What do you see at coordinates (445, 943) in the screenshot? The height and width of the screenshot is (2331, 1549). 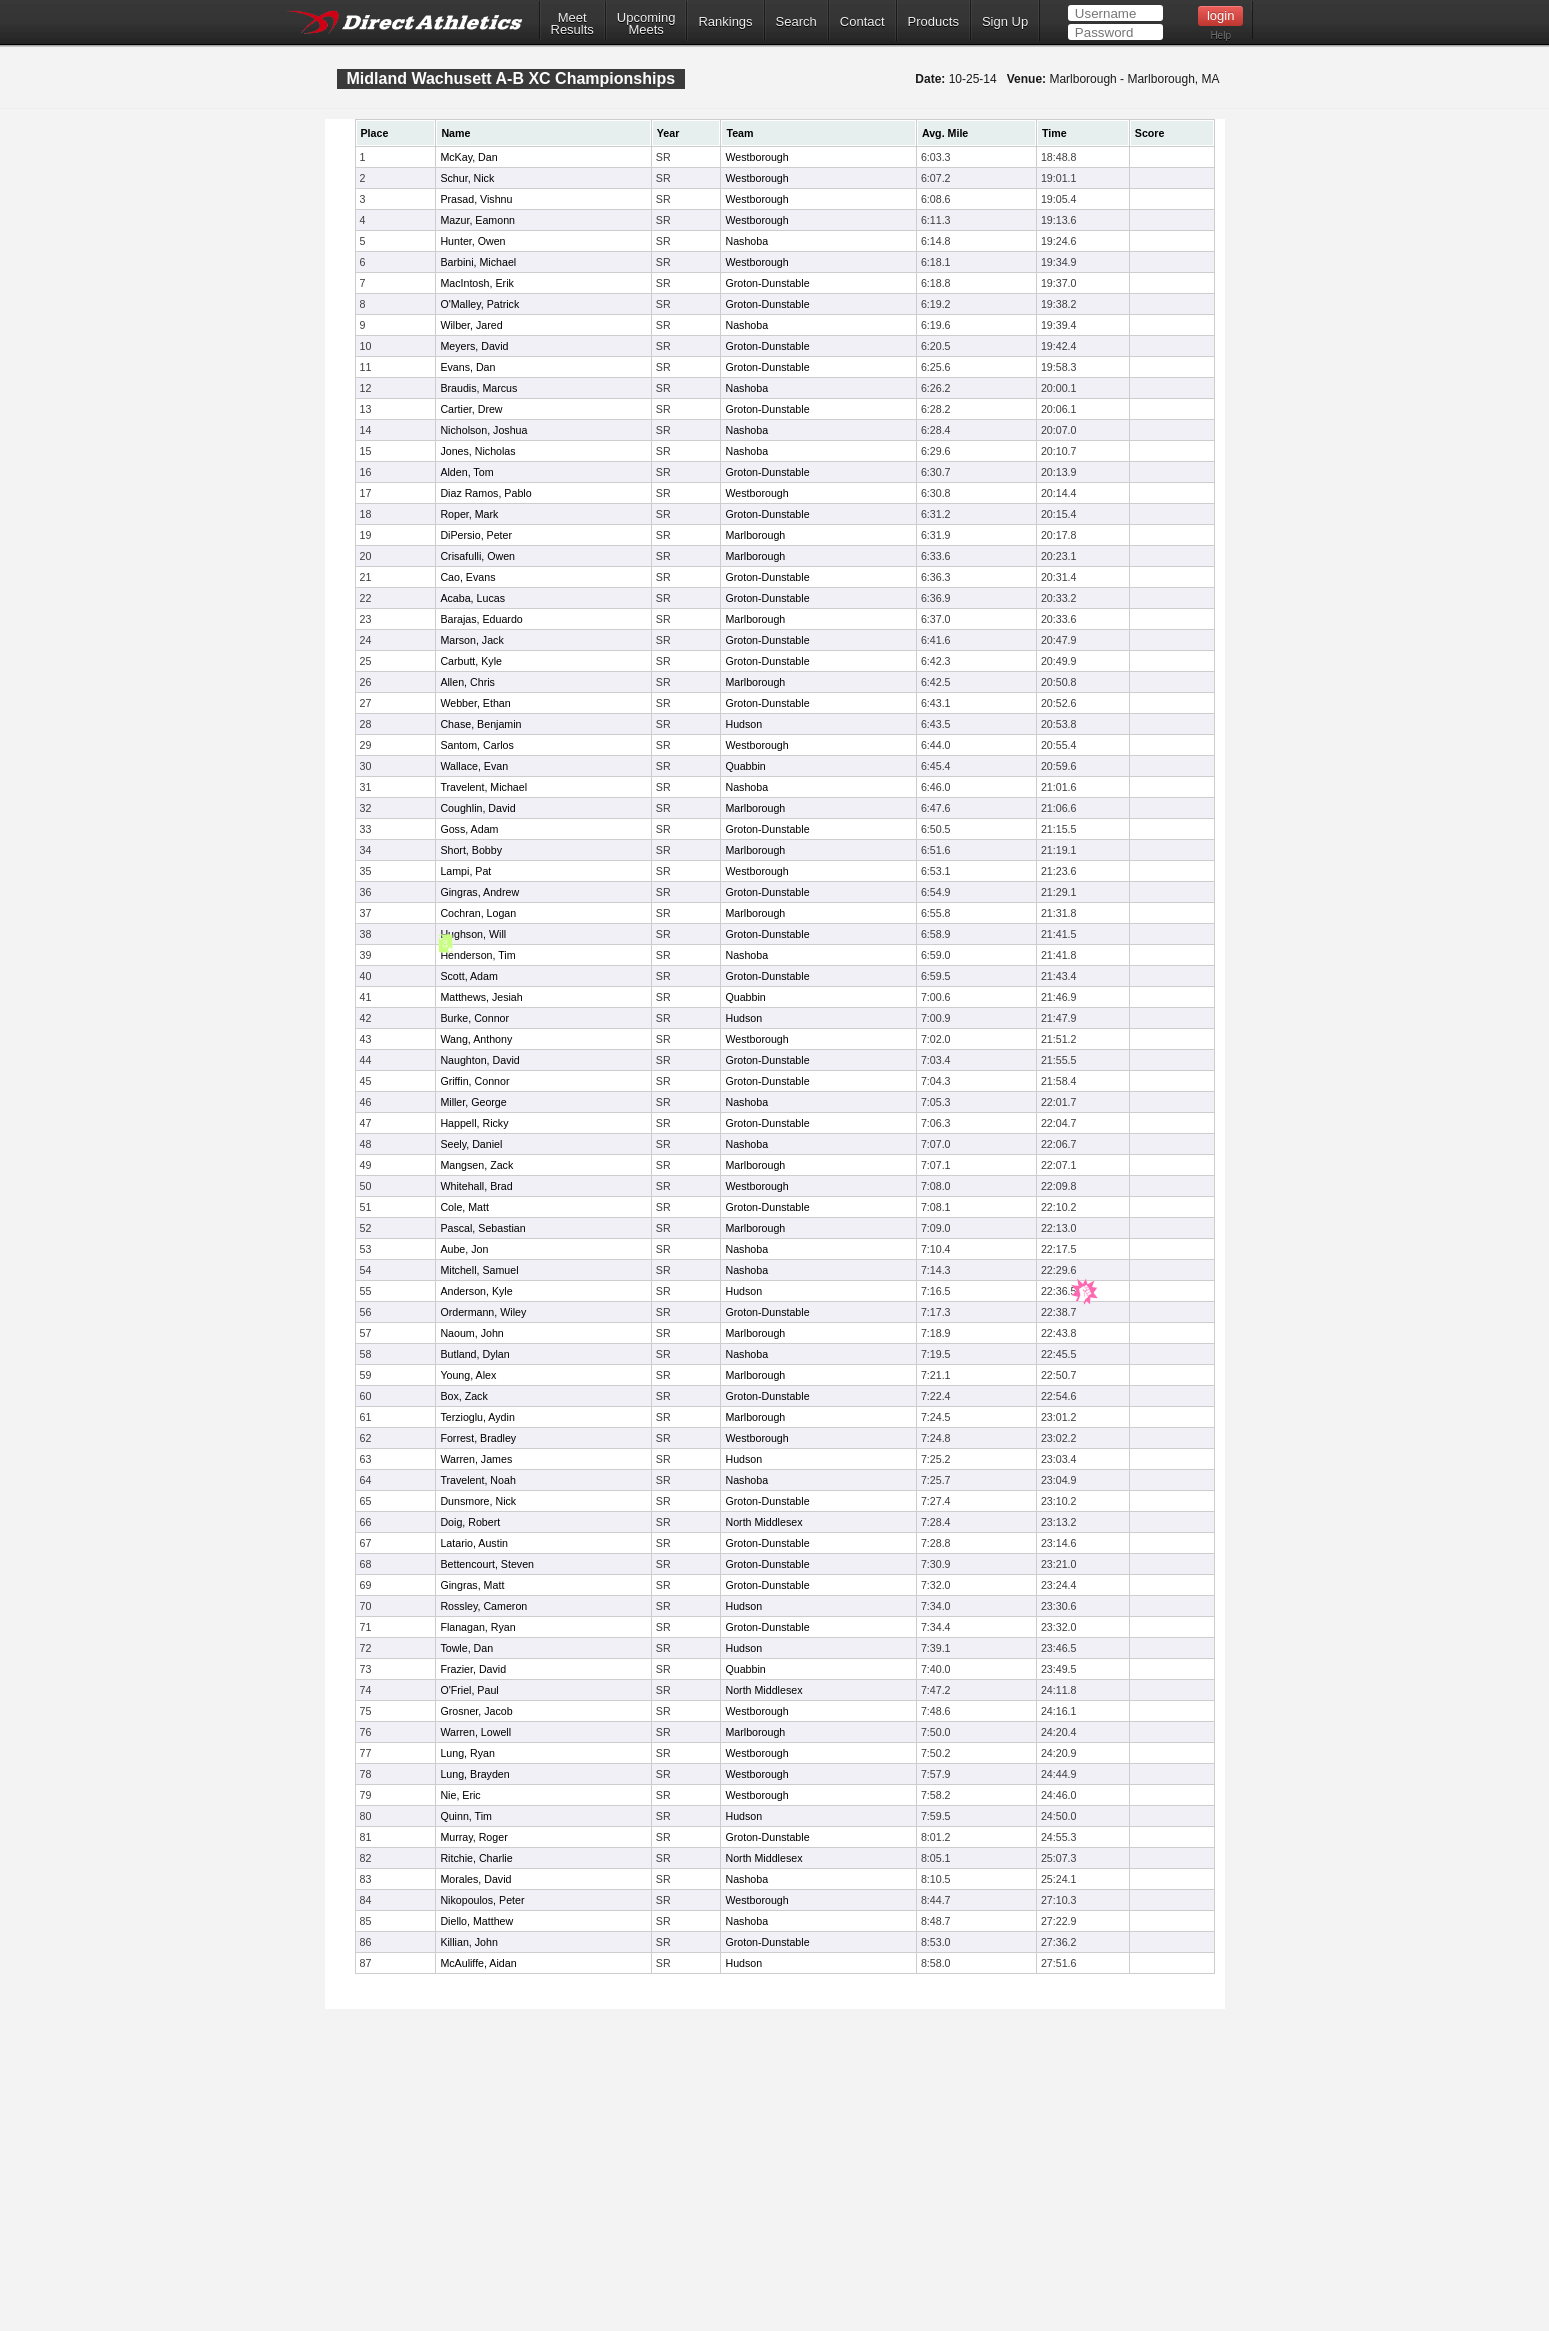 I see `select the three of spades card` at bounding box center [445, 943].